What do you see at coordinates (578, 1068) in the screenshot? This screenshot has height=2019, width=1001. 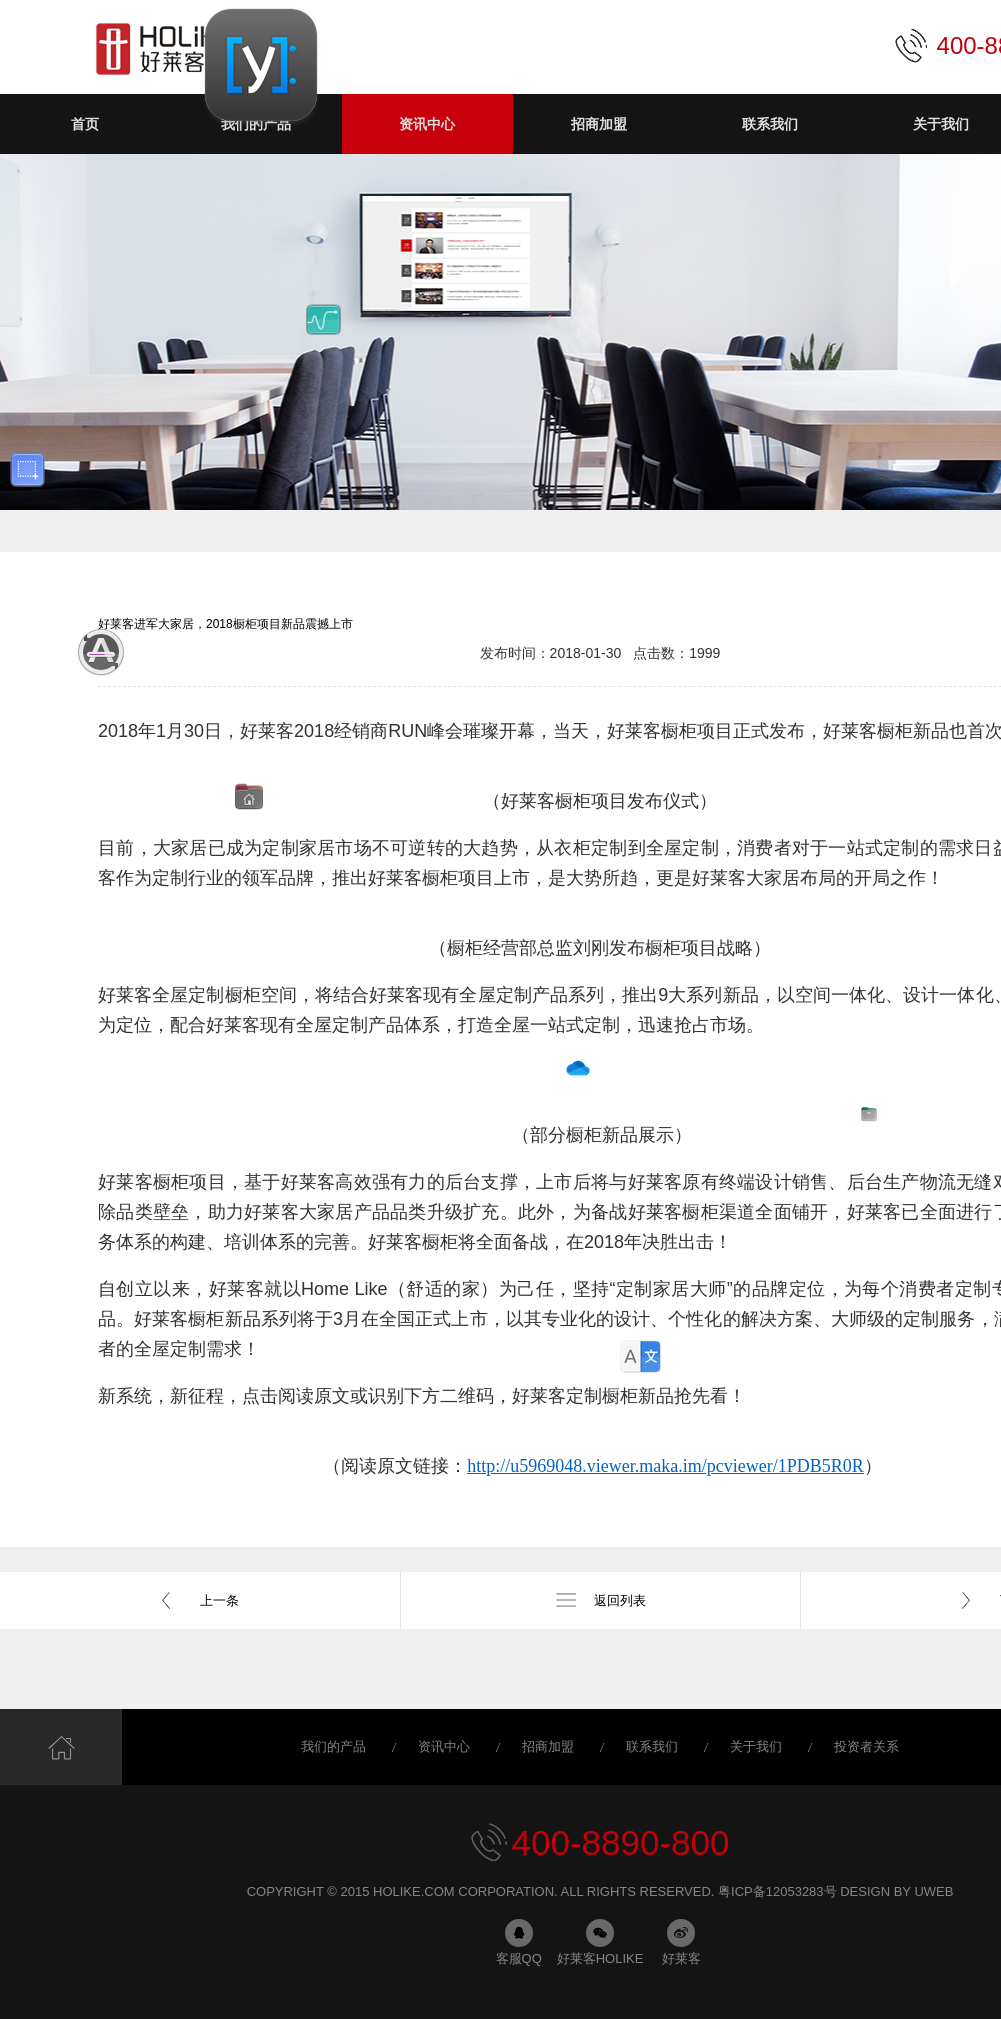 I see `open microsoft onedrive` at bounding box center [578, 1068].